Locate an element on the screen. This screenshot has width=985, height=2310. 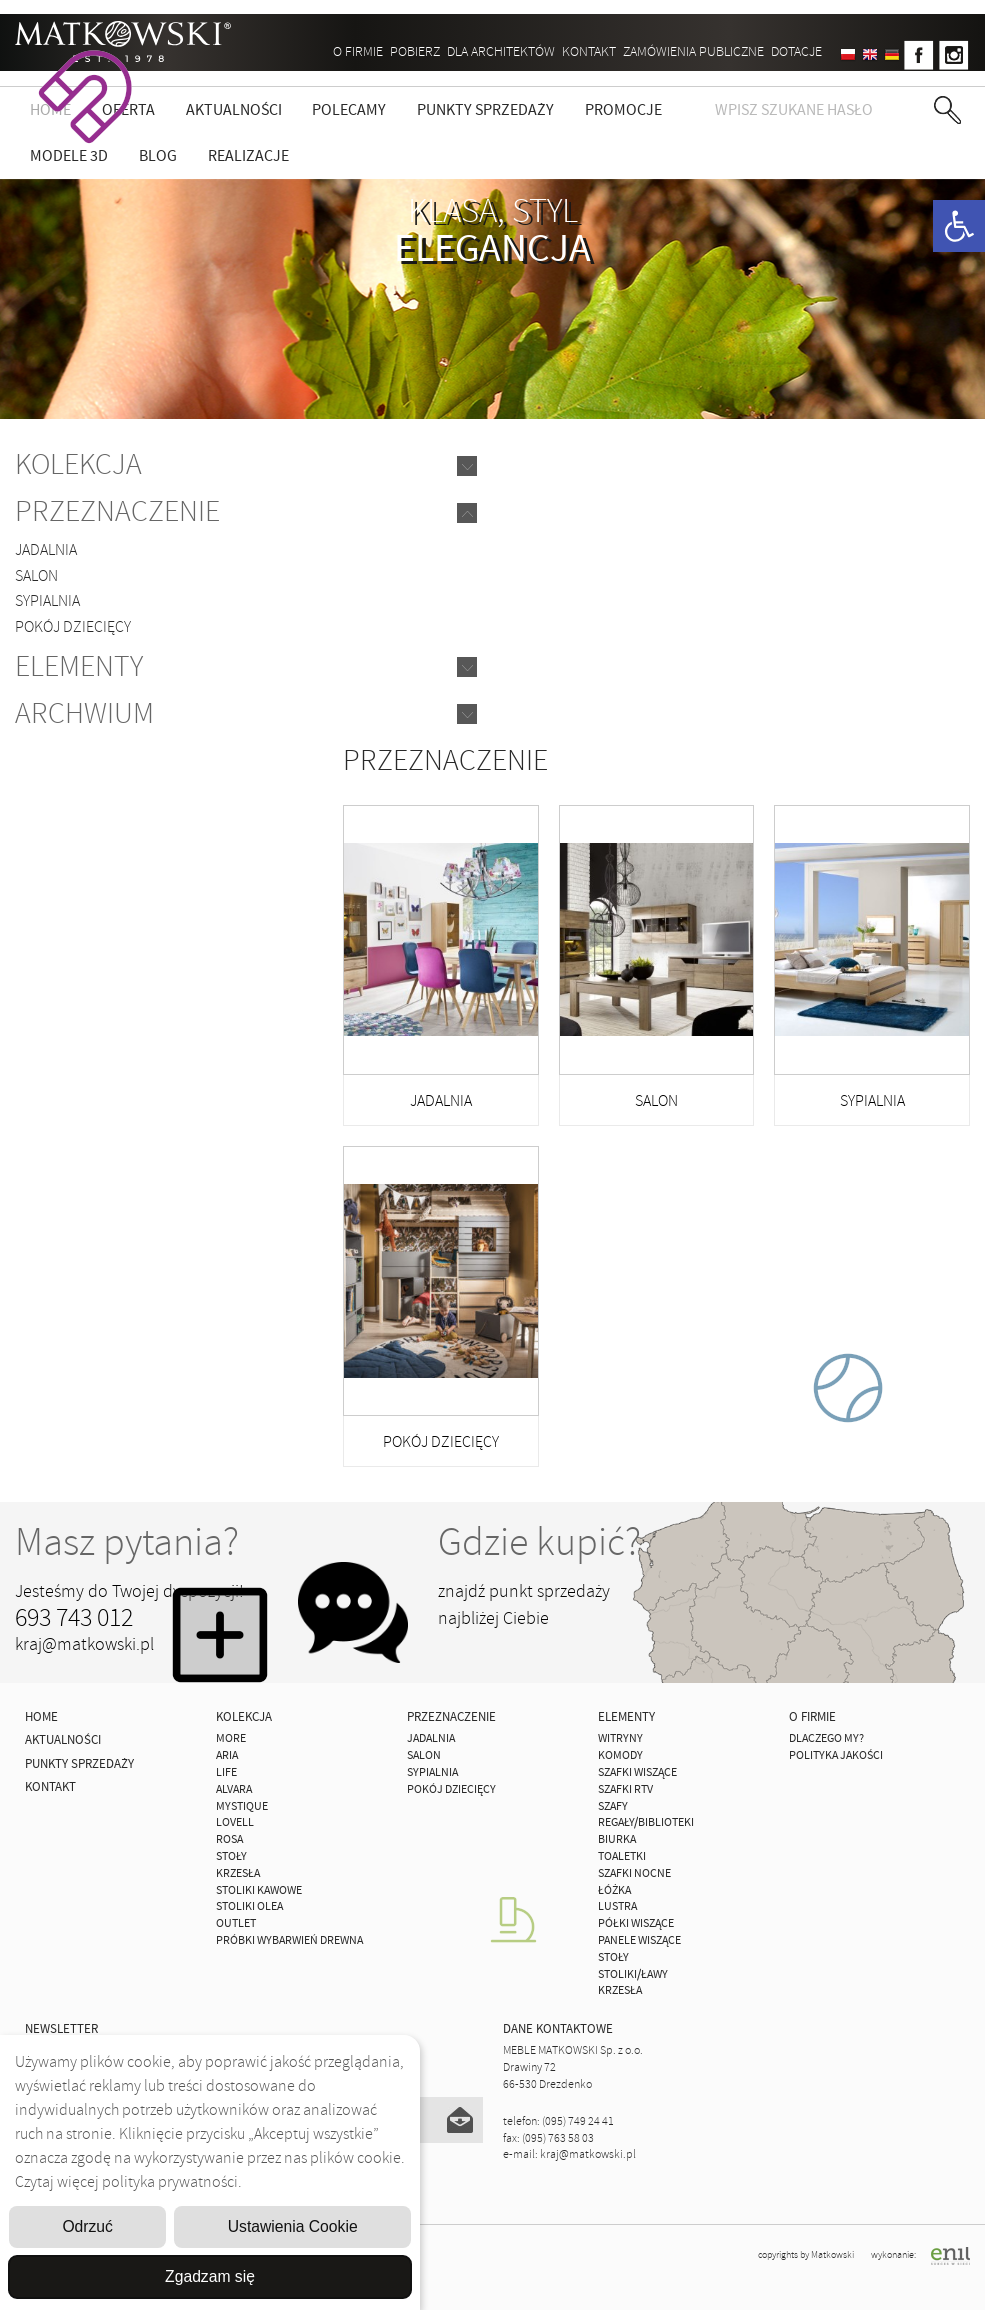
access scientific or research tools is located at coordinates (513, 1921).